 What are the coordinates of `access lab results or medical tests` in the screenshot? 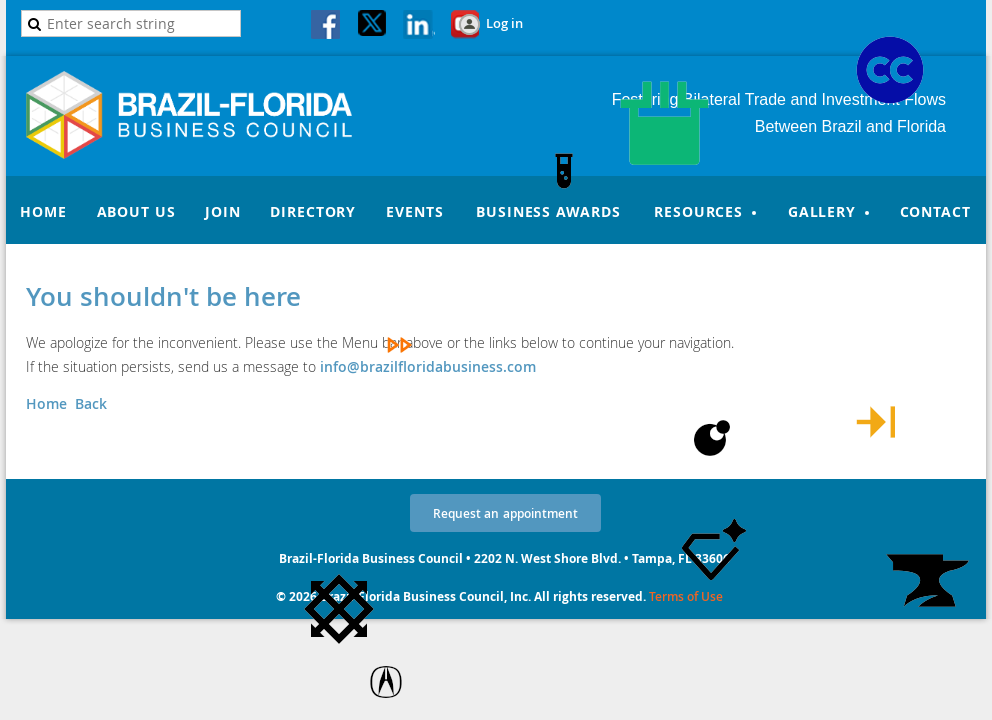 It's located at (564, 171).